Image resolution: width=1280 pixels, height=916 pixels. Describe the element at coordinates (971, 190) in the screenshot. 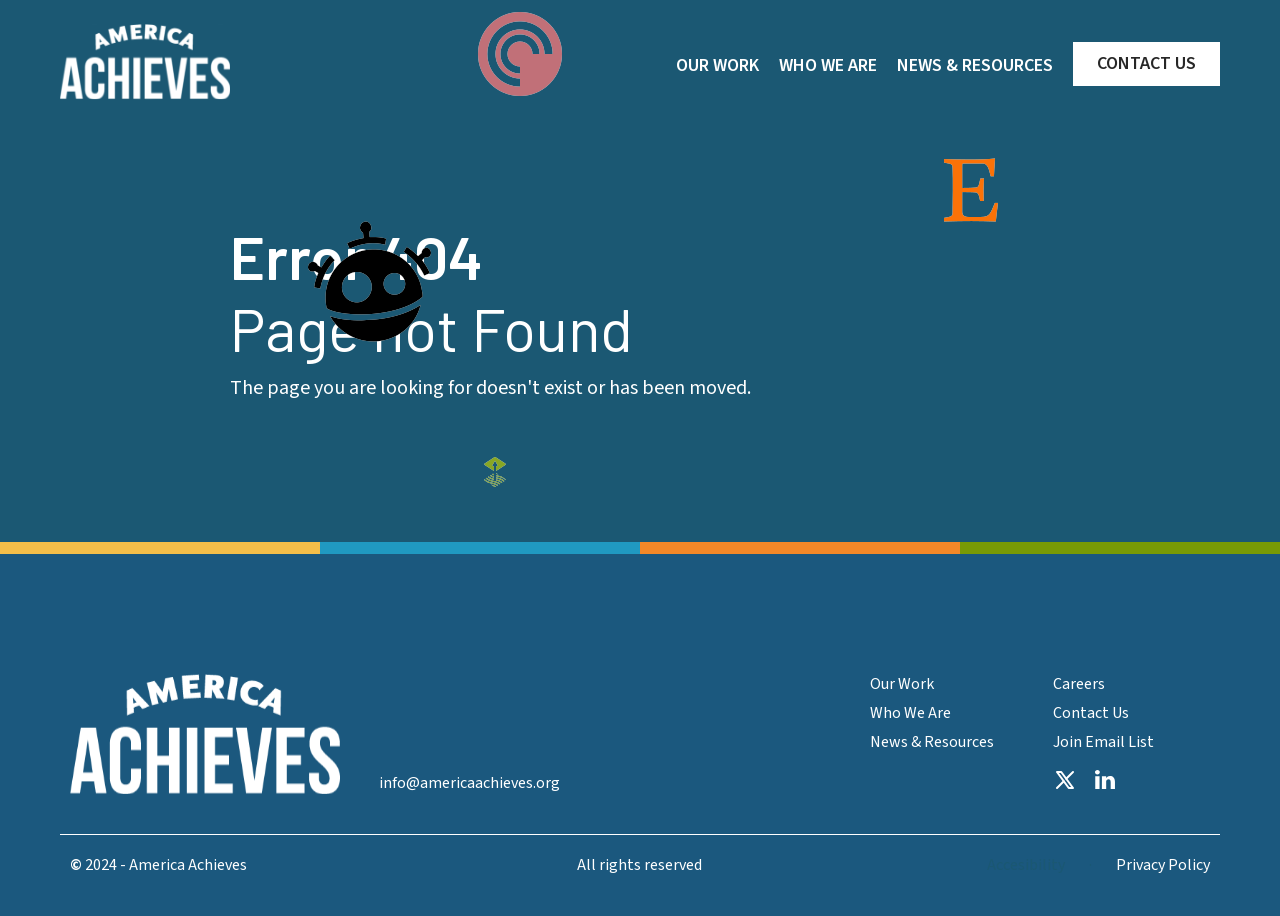

I see `open the Etsy app or website` at that location.